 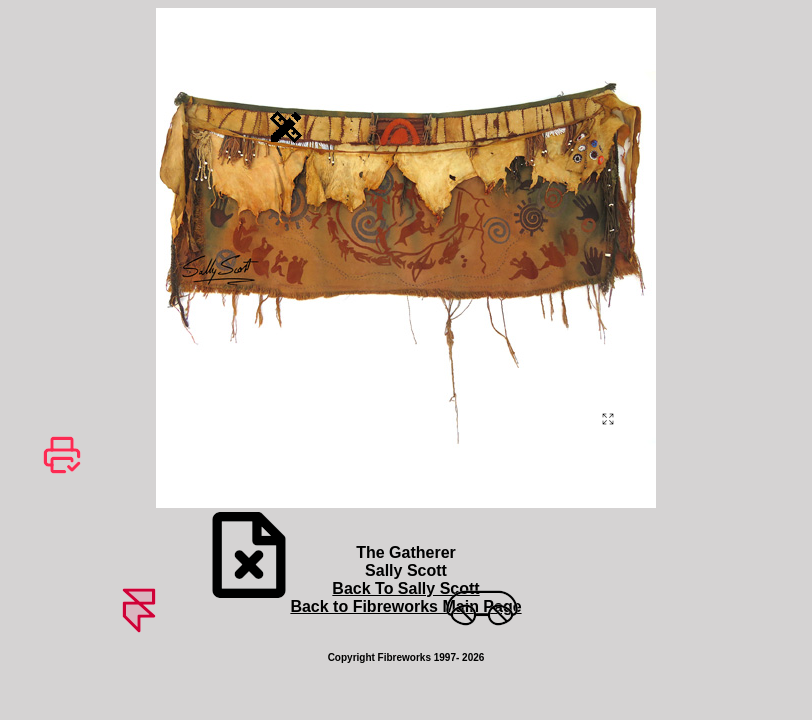 What do you see at coordinates (62, 455) in the screenshot?
I see `print job completed successfully` at bounding box center [62, 455].